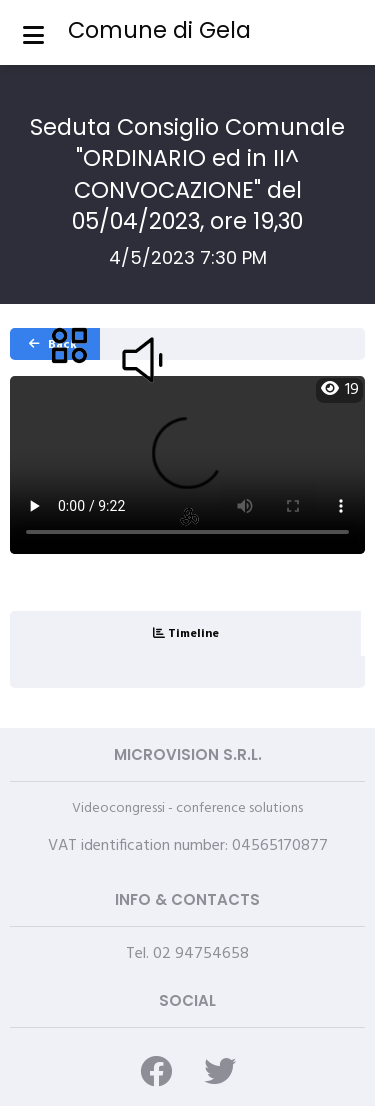 Image resolution: width=375 pixels, height=1106 pixels. I want to click on browse categories or sections, so click(69, 345).